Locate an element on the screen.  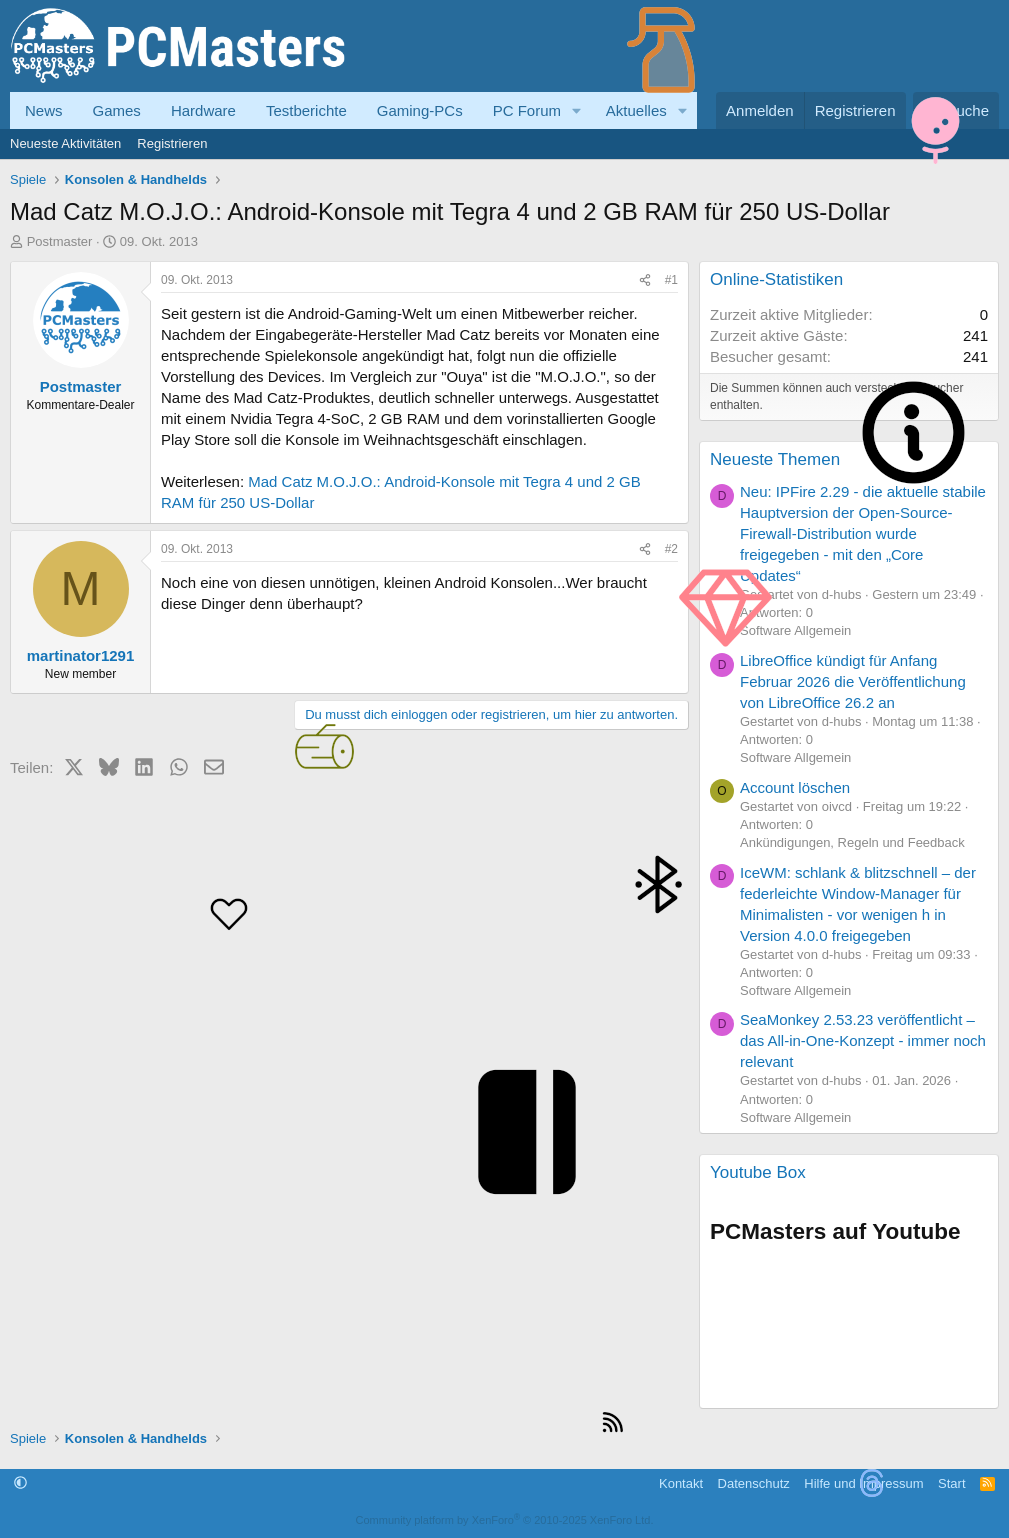
view activity log or event history is located at coordinates (324, 749).